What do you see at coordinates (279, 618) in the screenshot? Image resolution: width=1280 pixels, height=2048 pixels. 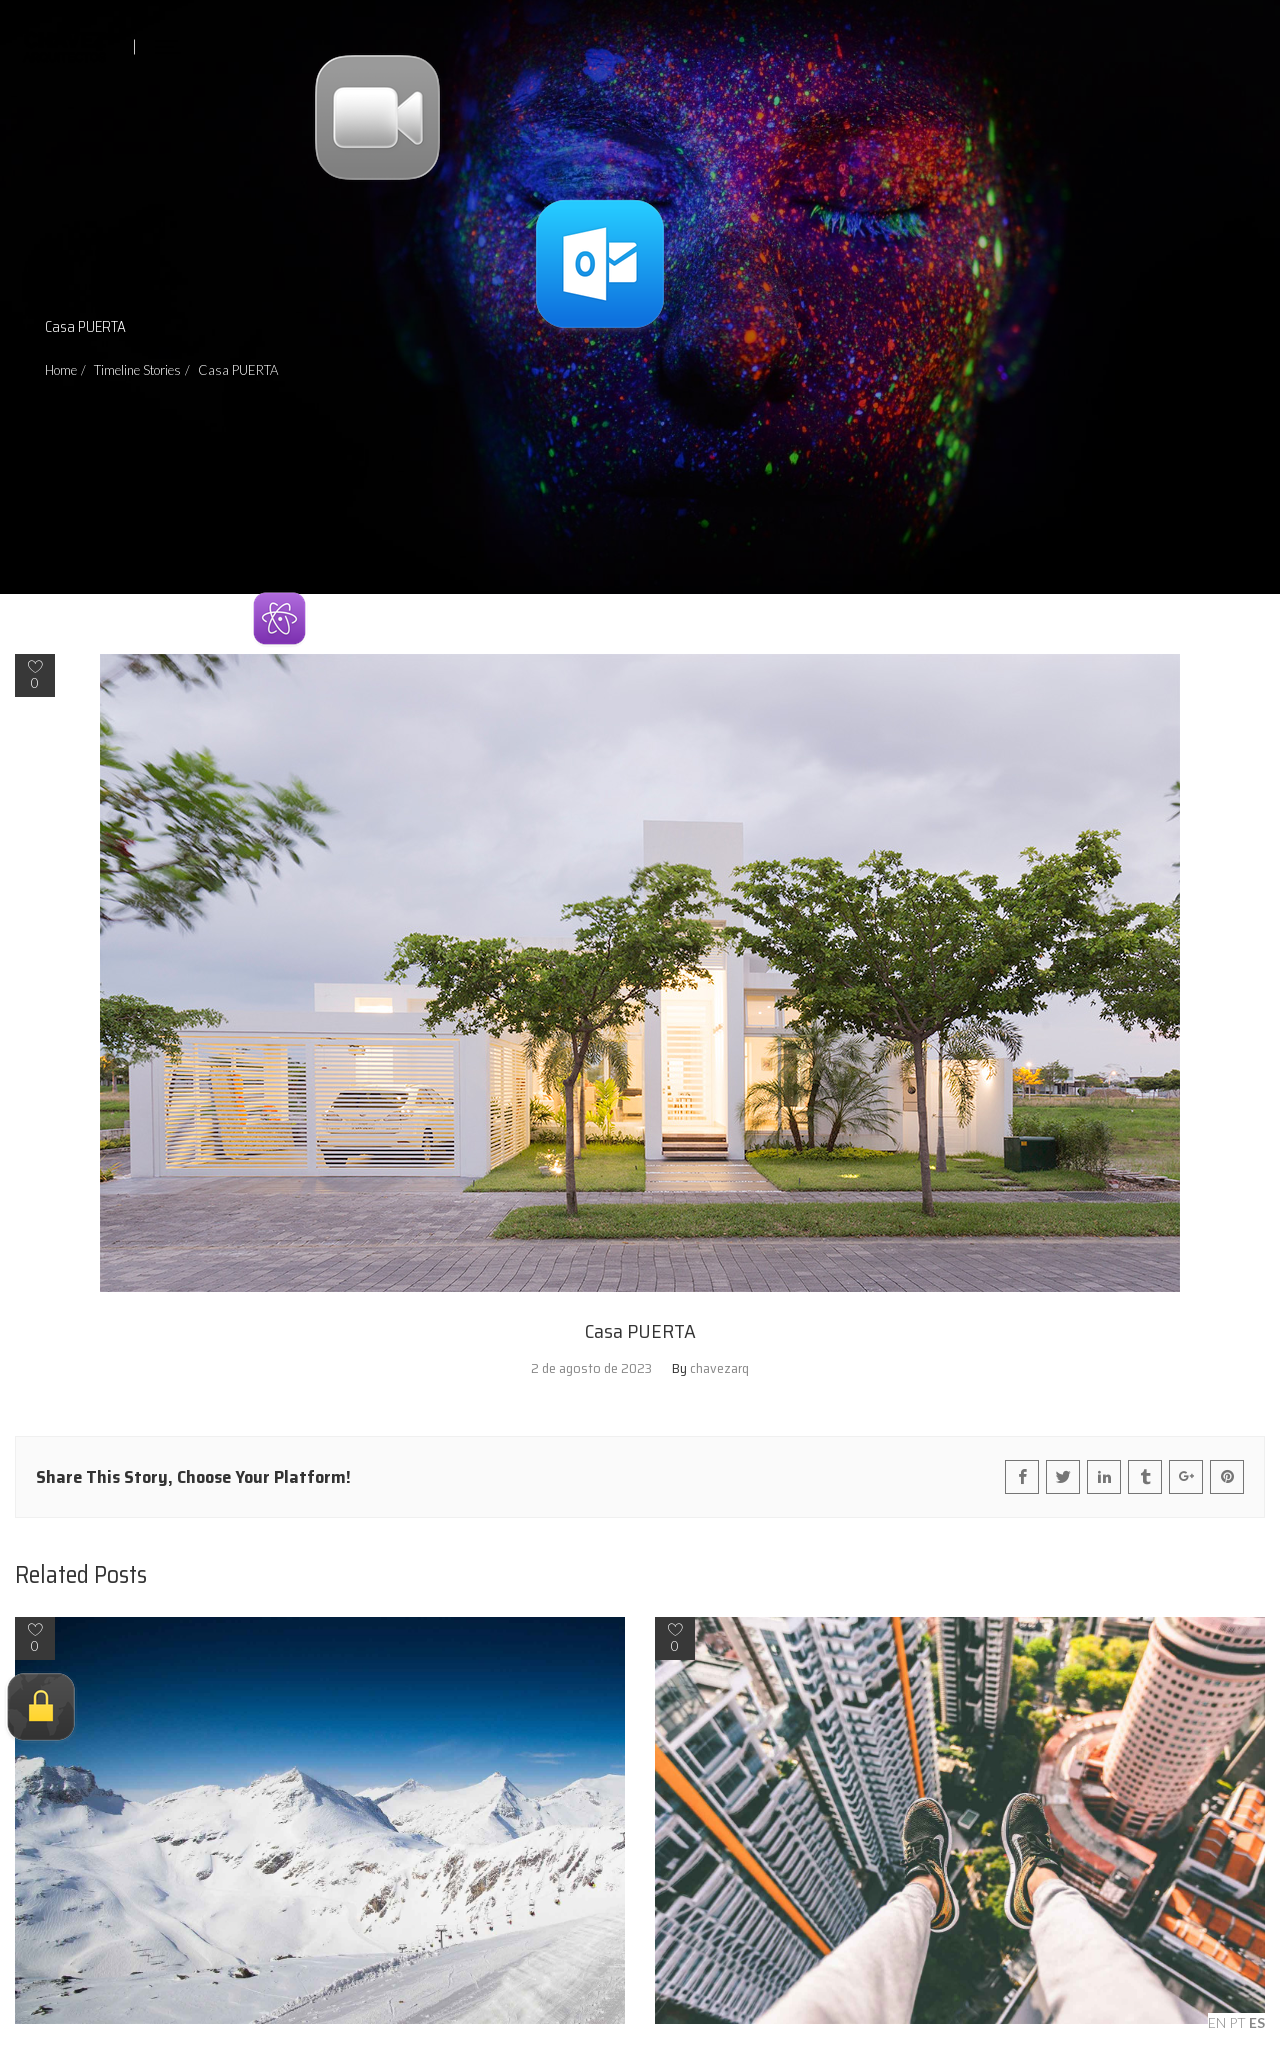 I see `open atom nightly text editor` at bounding box center [279, 618].